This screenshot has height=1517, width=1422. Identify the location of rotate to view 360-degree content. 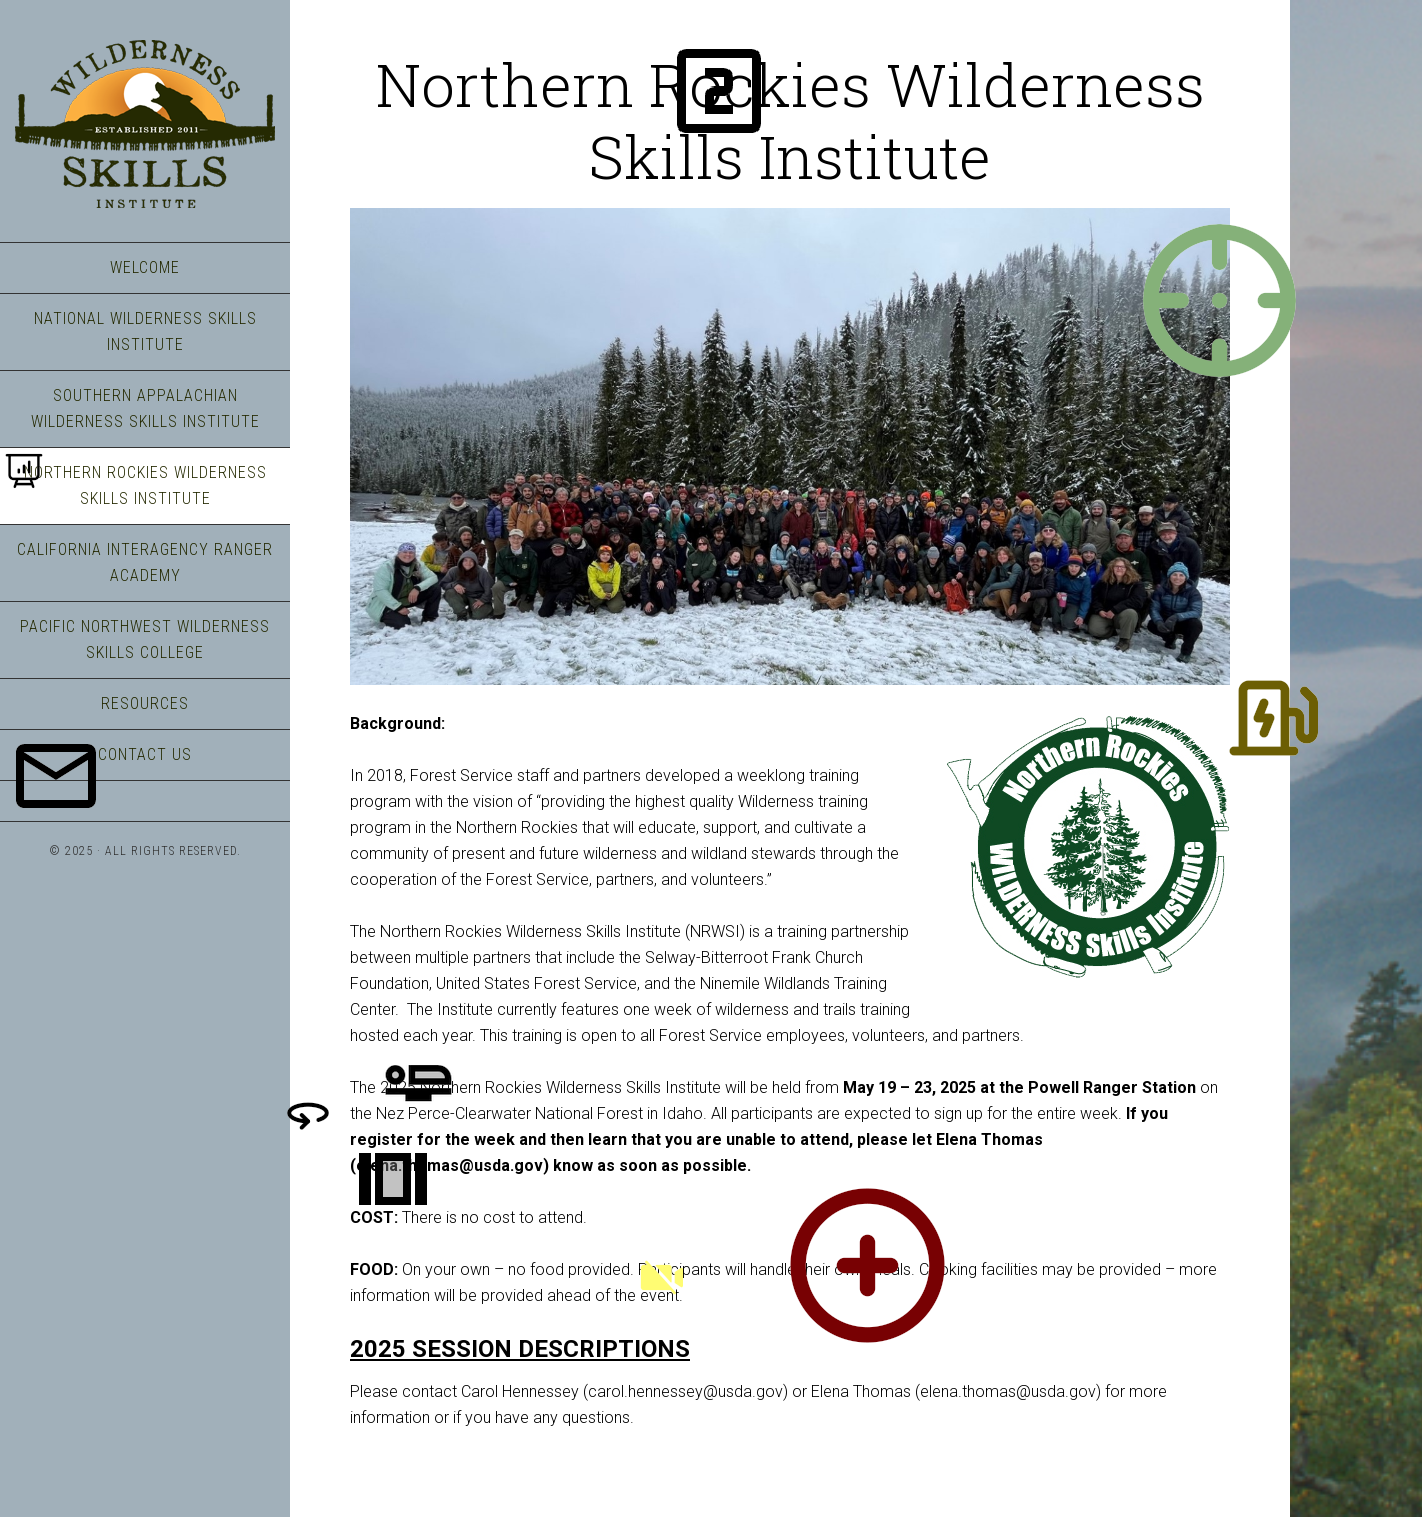
(308, 1113).